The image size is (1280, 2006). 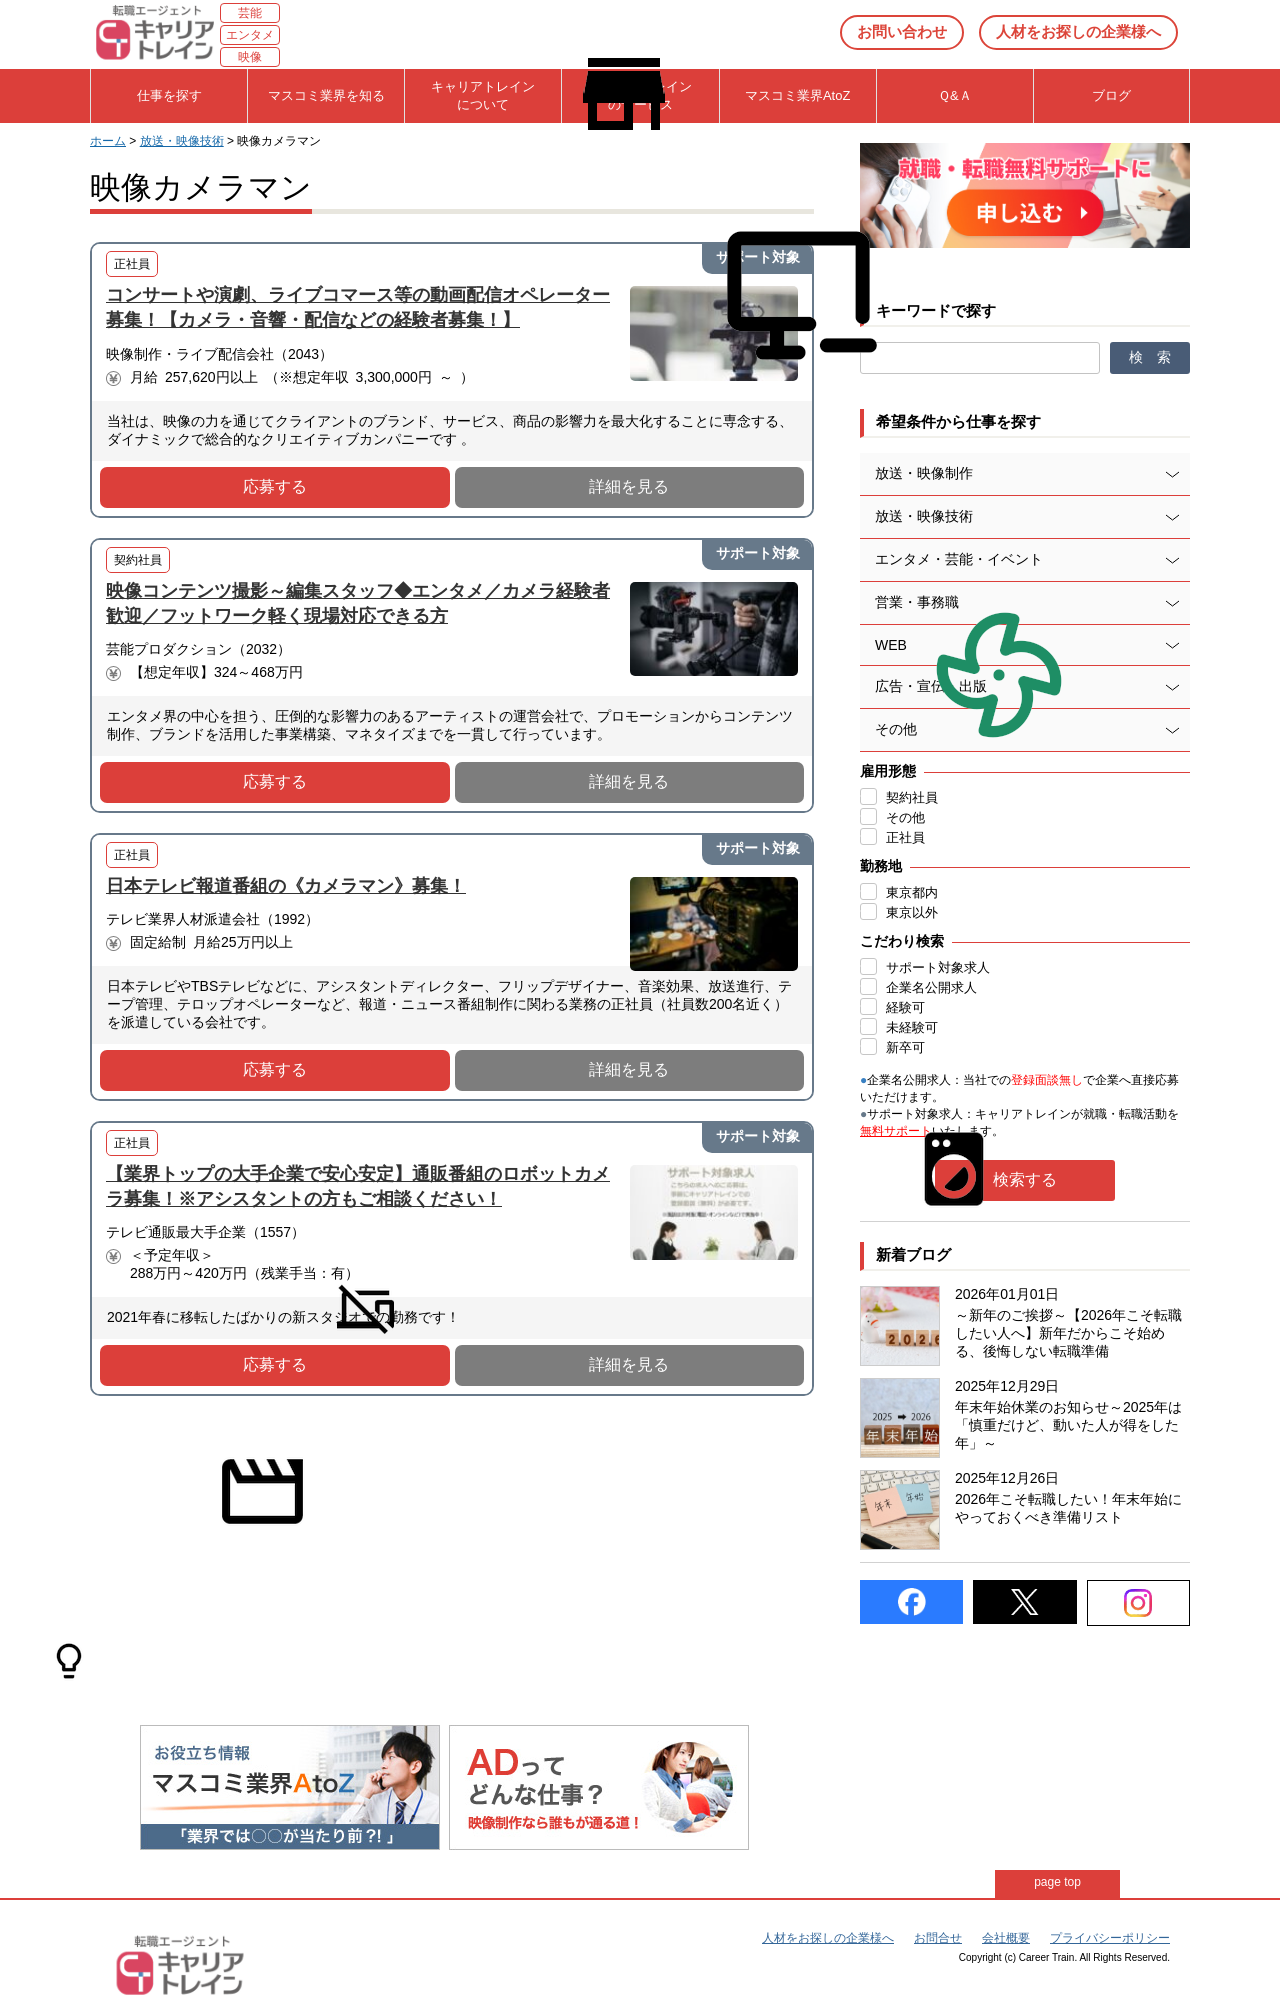 What do you see at coordinates (365, 1309) in the screenshot?
I see `device connection unavailable or disabled` at bounding box center [365, 1309].